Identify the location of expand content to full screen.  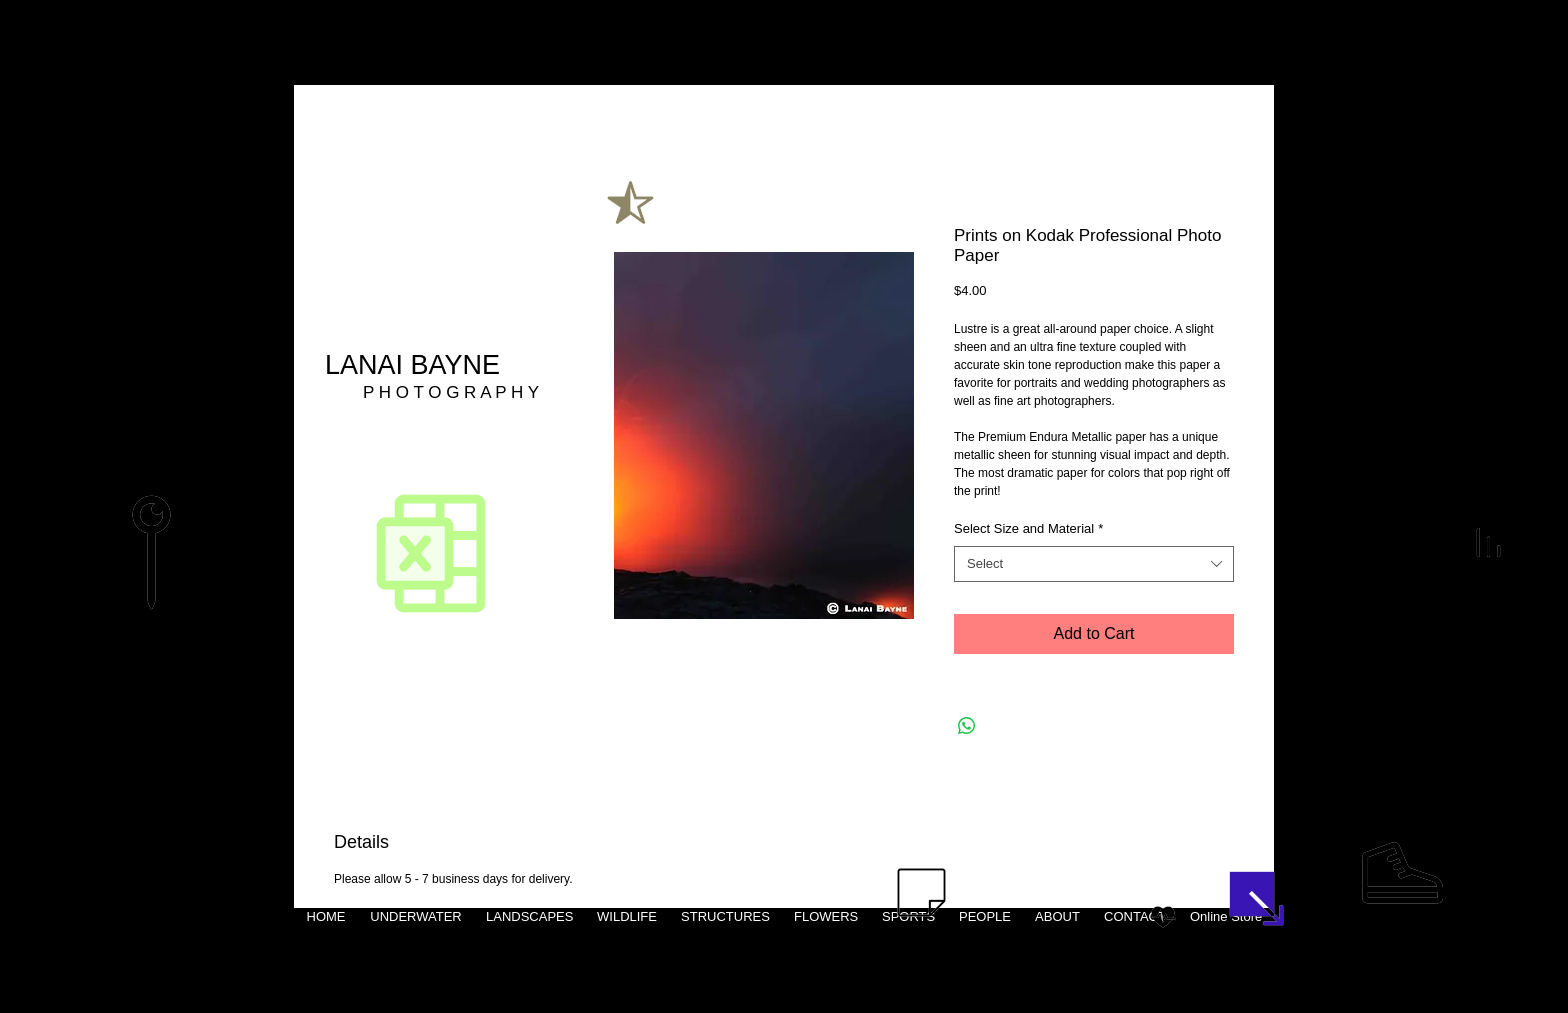
(1256, 898).